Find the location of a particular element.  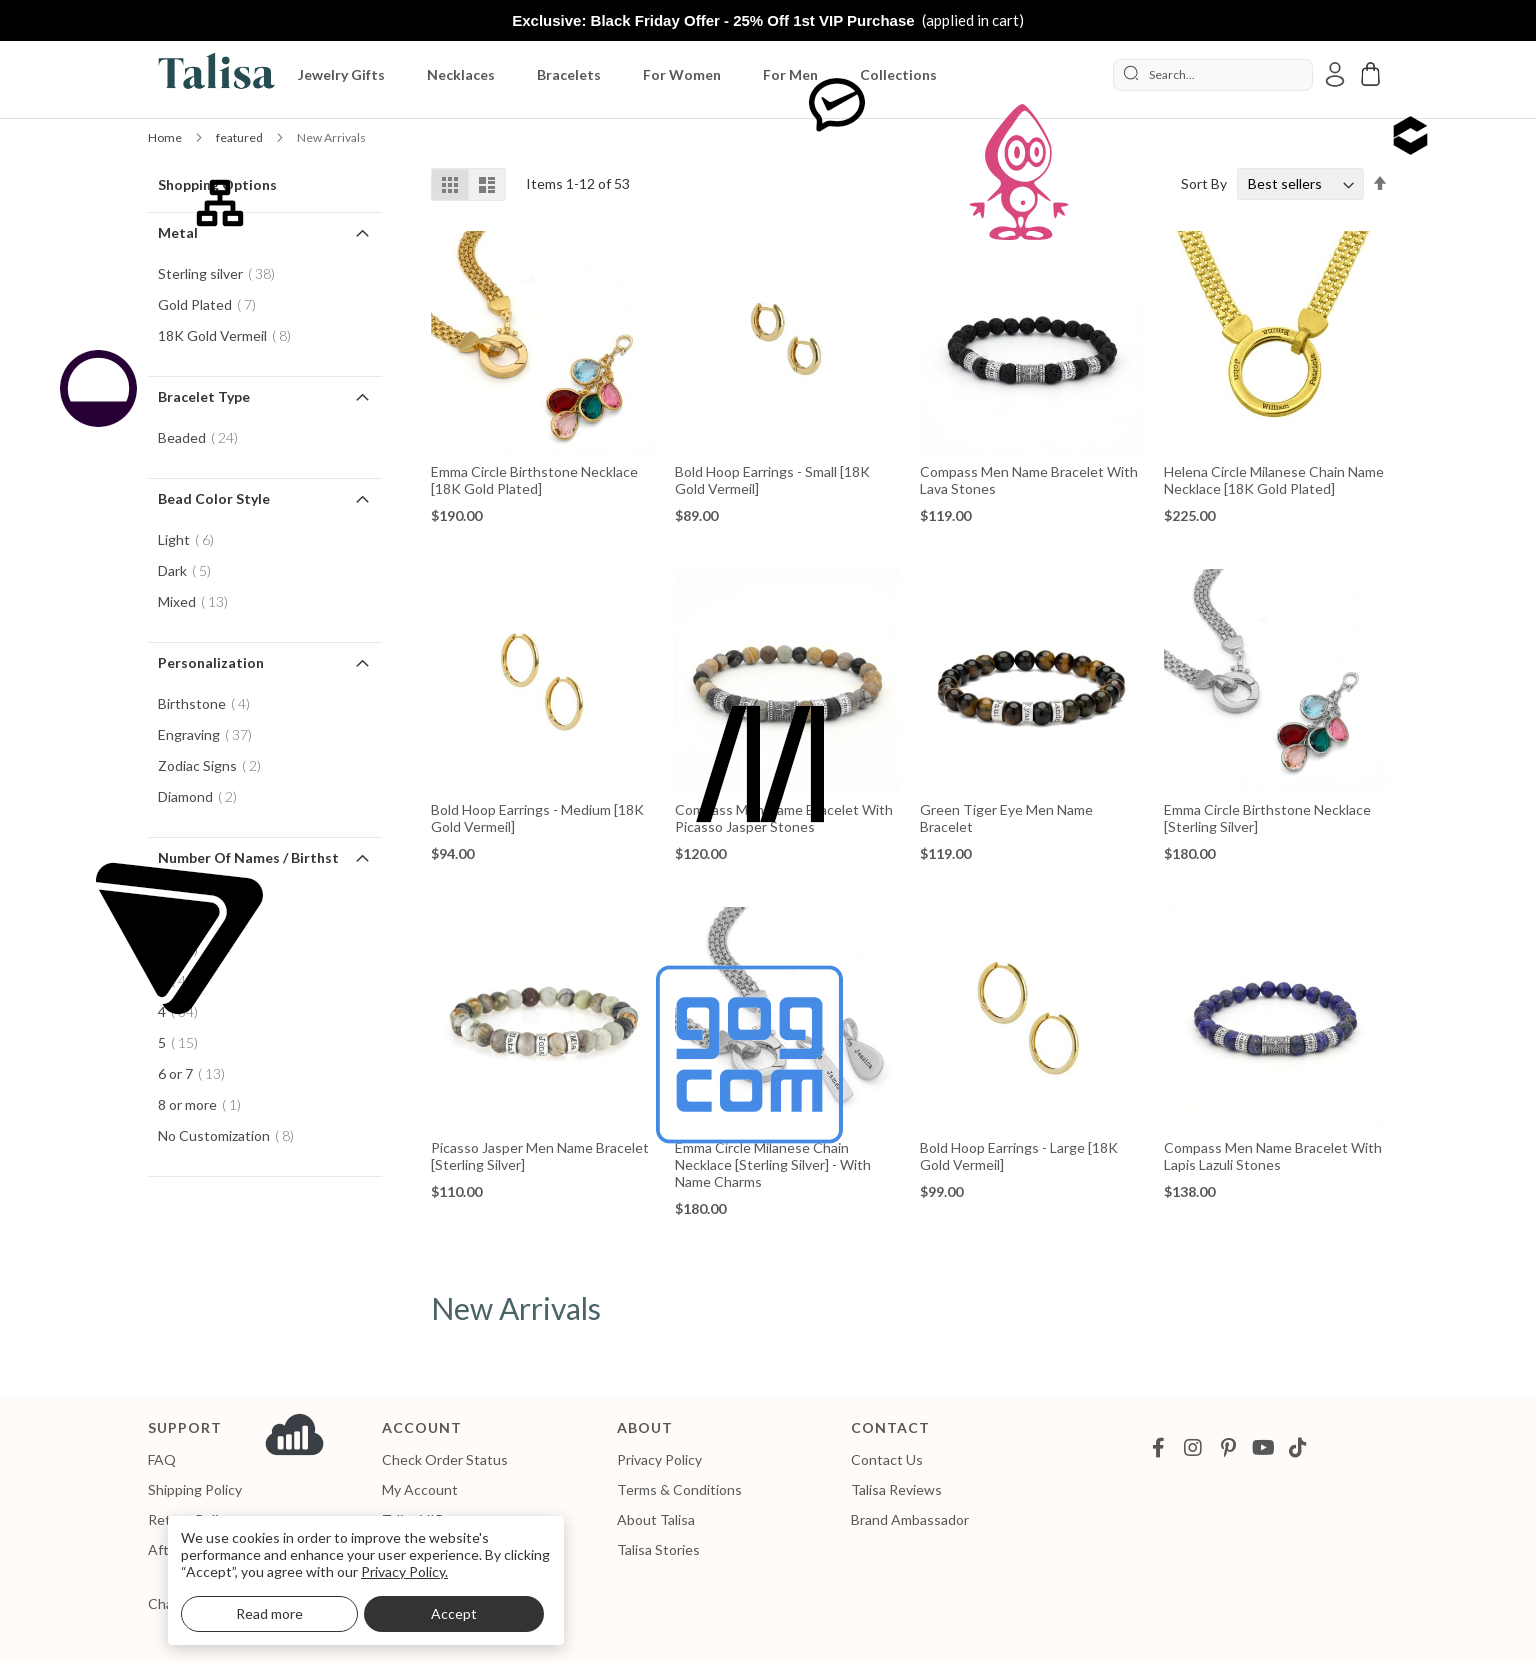

open the Sunrise calendar app is located at coordinates (98, 388).